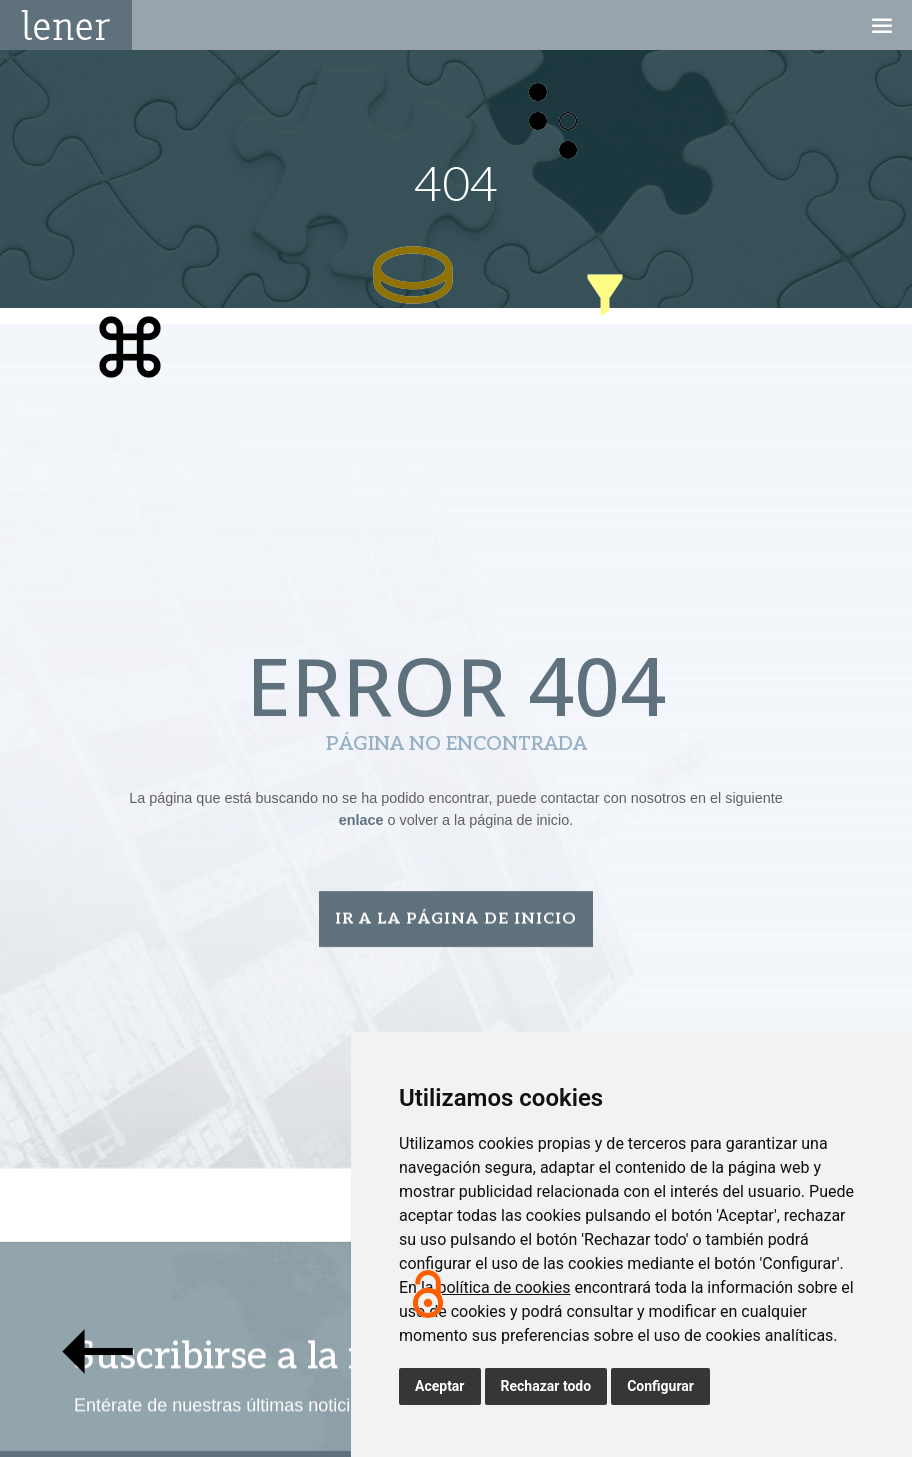 This screenshot has width=912, height=1457. Describe the element at coordinates (97, 1351) in the screenshot. I see `go back to the previous page` at that location.